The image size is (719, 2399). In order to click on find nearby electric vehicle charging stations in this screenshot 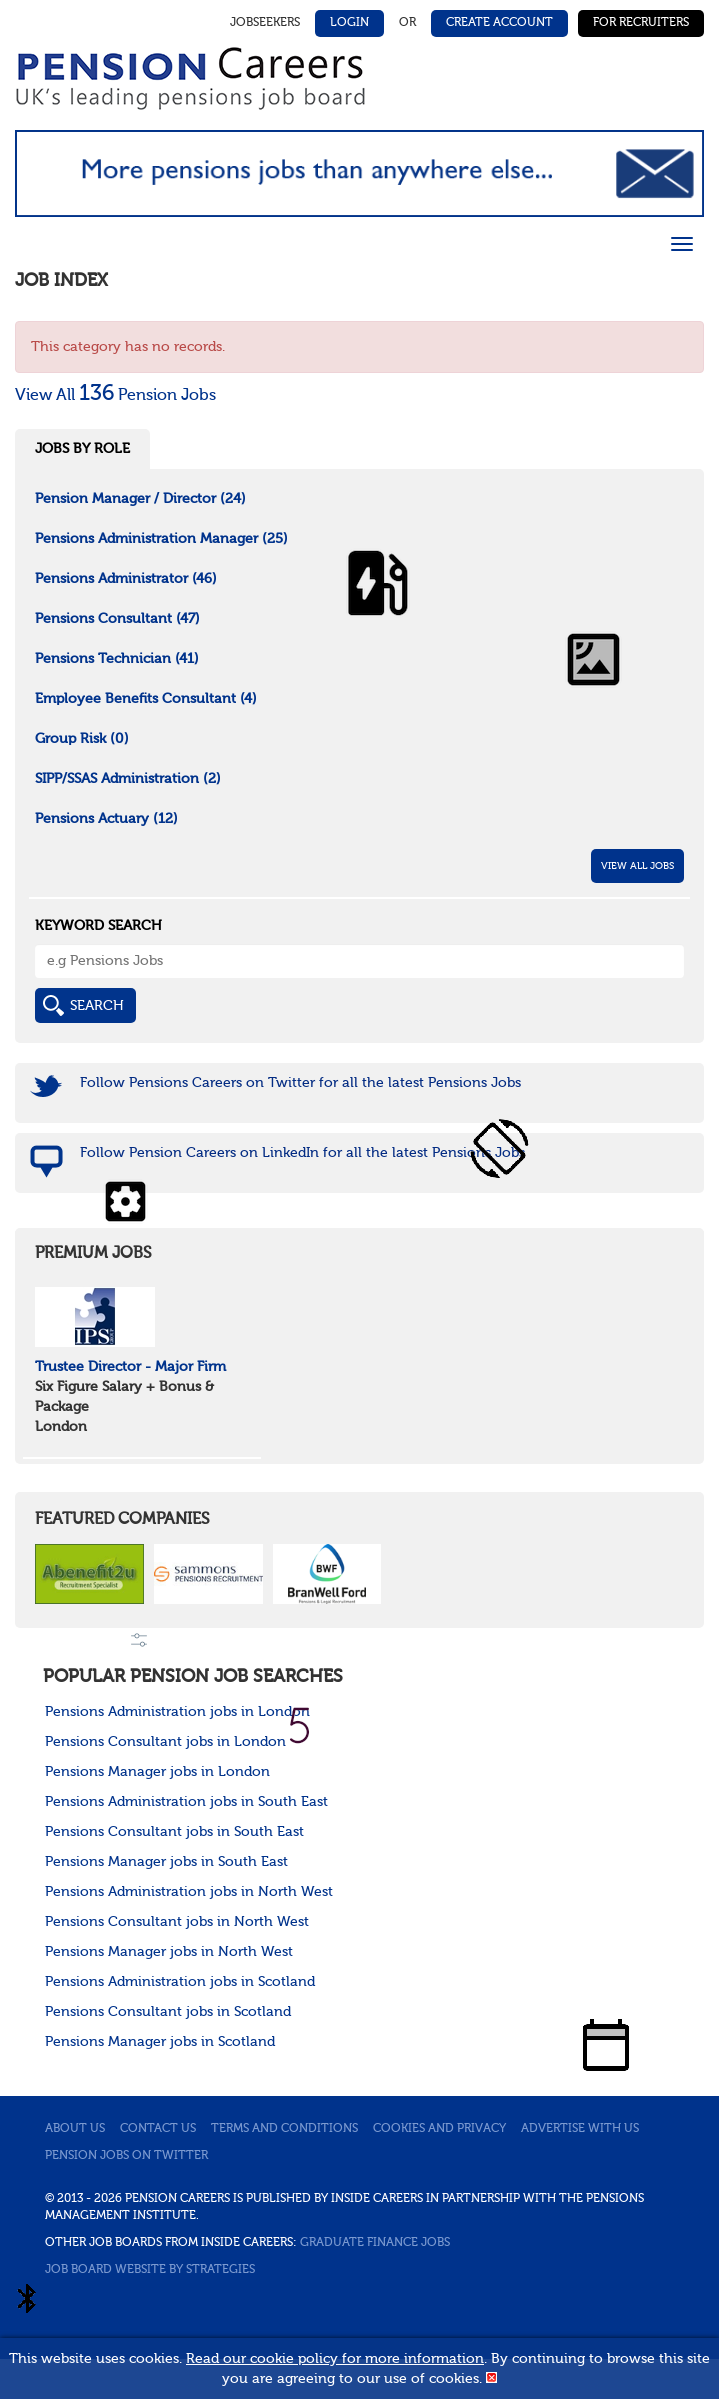, I will do `click(377, 583)`.